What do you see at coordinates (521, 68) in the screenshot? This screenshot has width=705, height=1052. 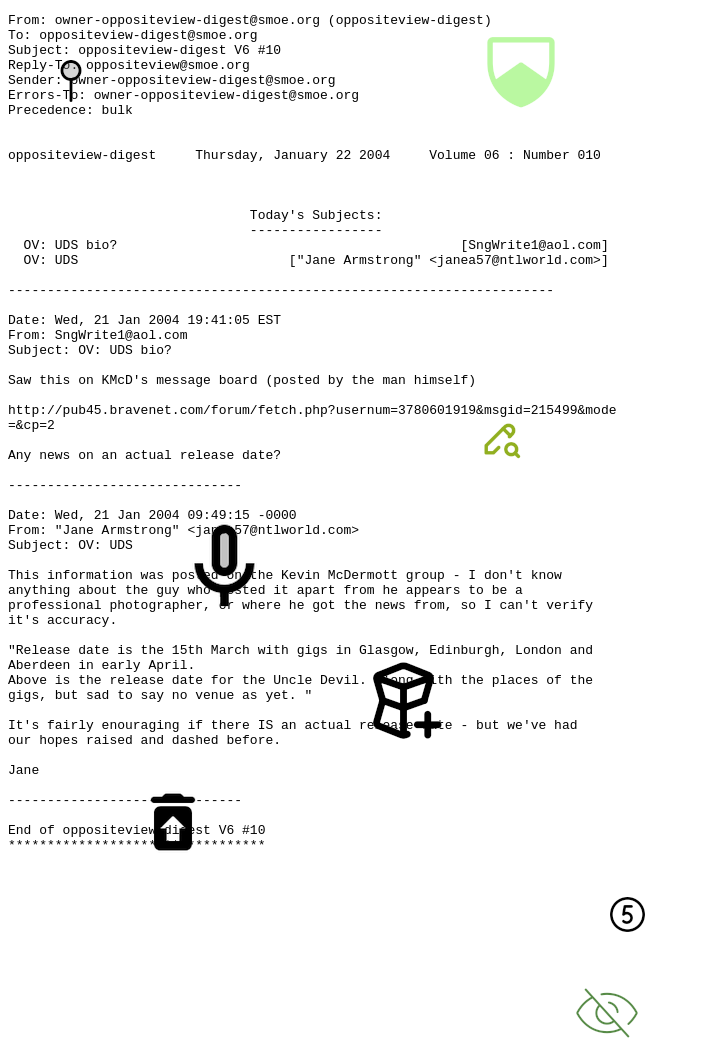 I see `access security or protection settings` at bounding box center [521, 68].